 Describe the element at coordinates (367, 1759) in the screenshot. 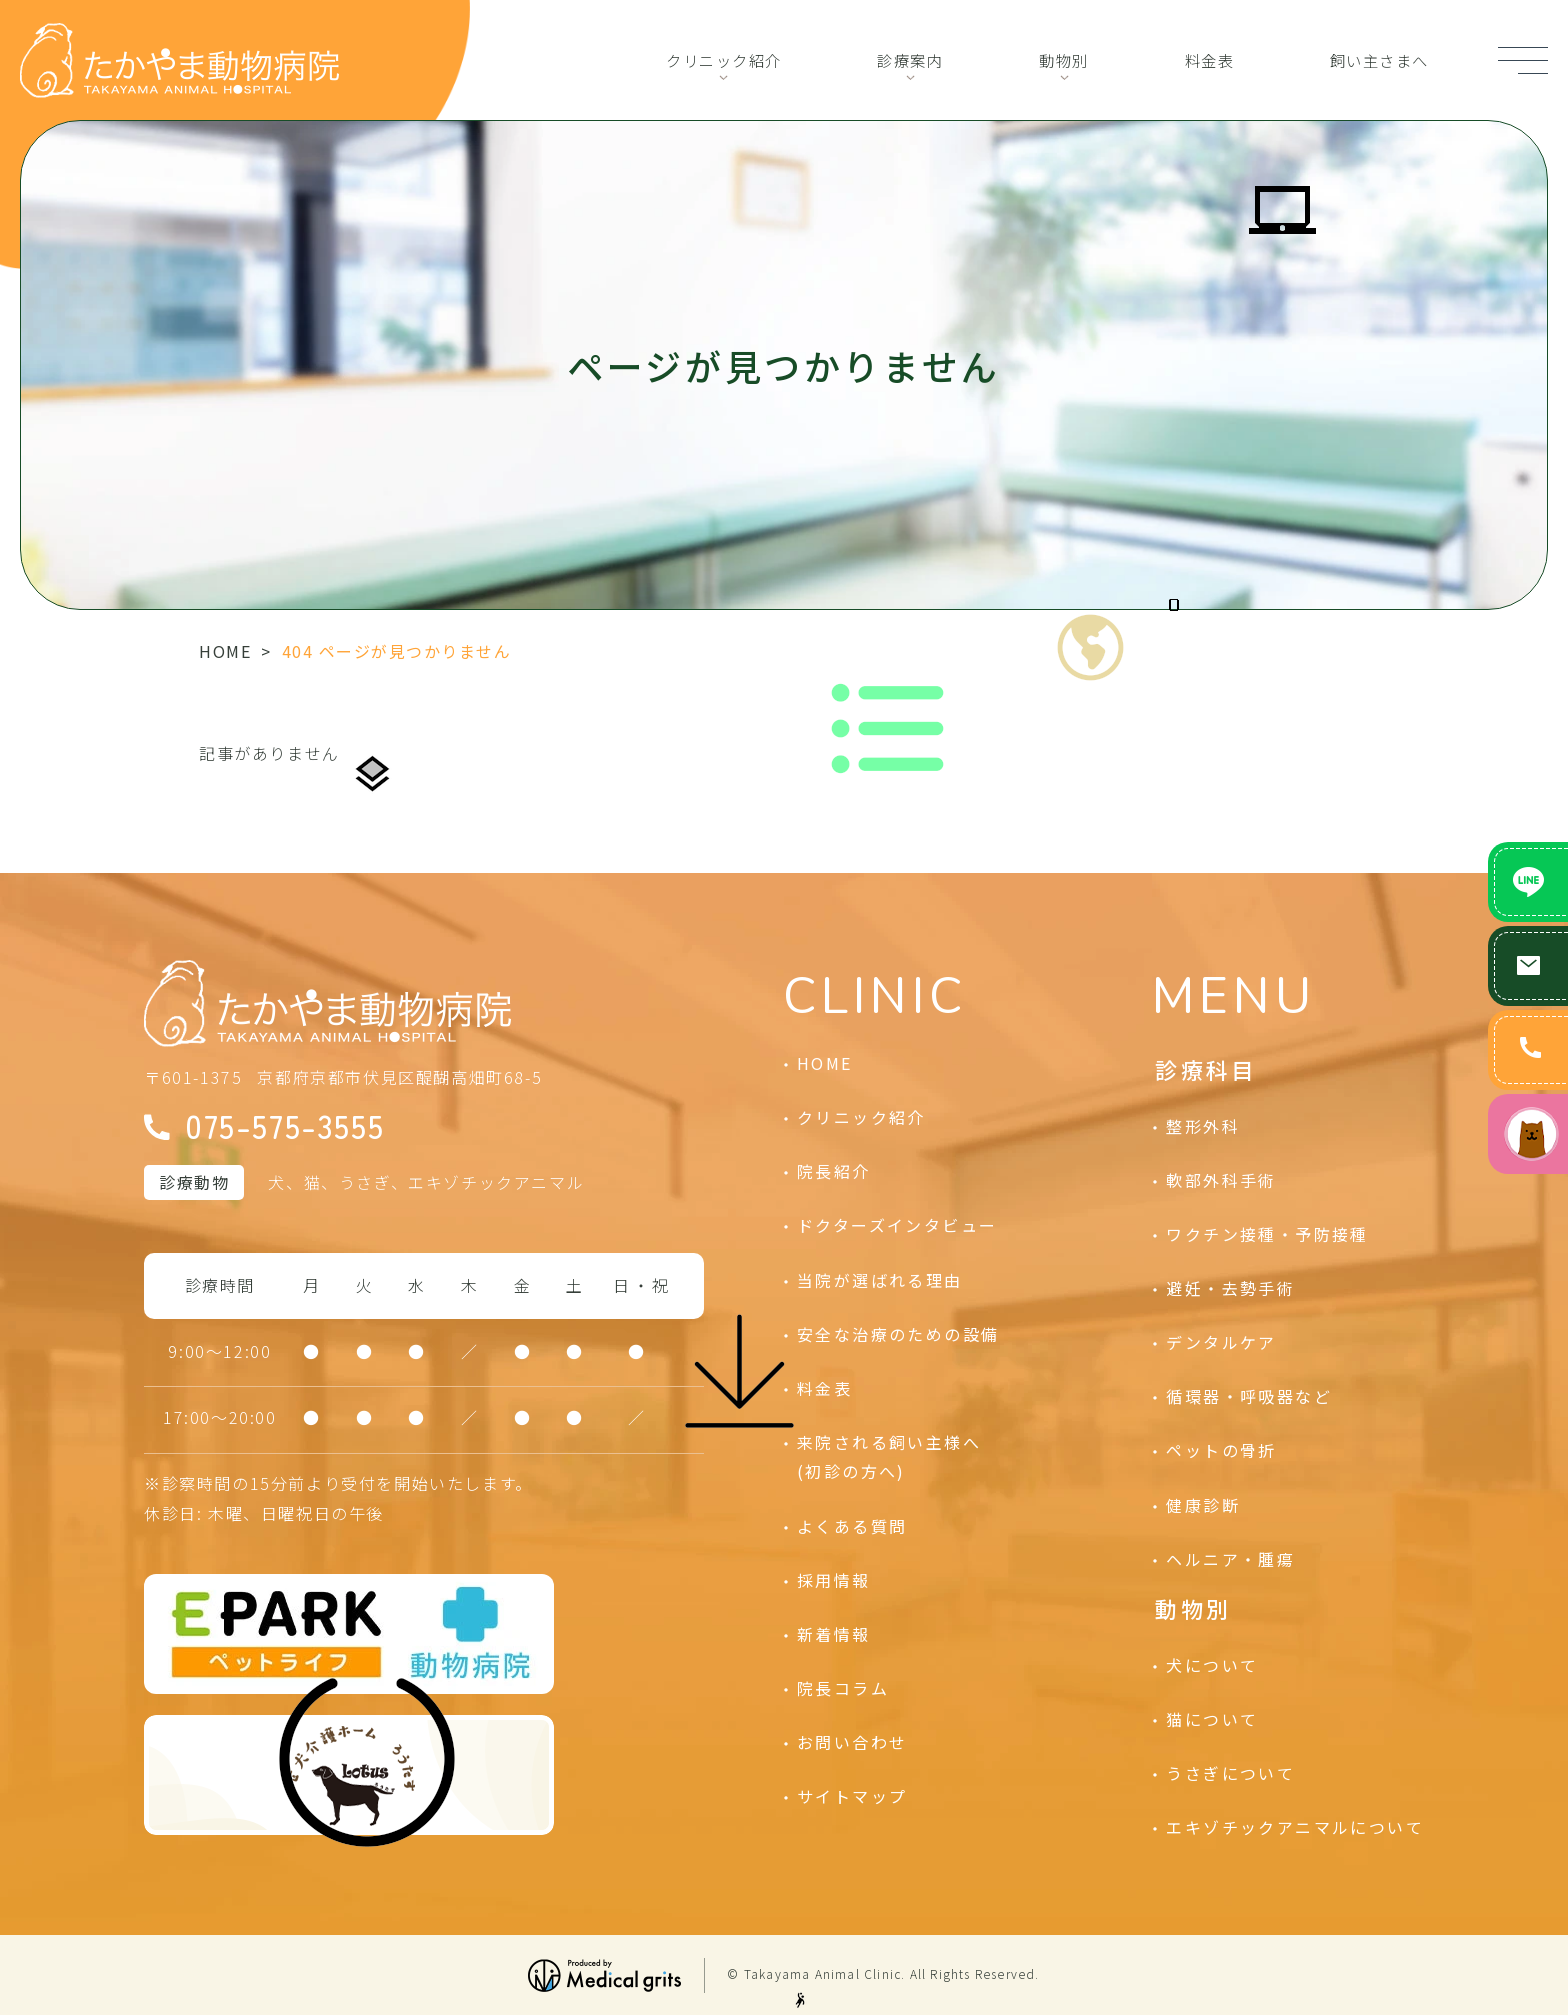

I see `loading or processing in progress` at that location.